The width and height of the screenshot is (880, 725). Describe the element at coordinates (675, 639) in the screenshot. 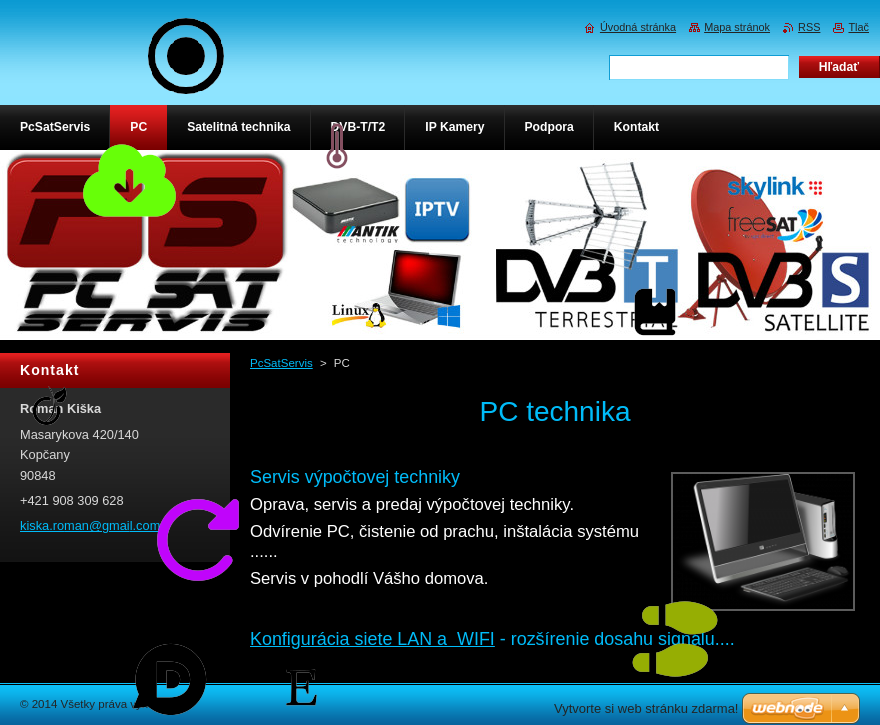

I see `view step count or walking activity` at that location.